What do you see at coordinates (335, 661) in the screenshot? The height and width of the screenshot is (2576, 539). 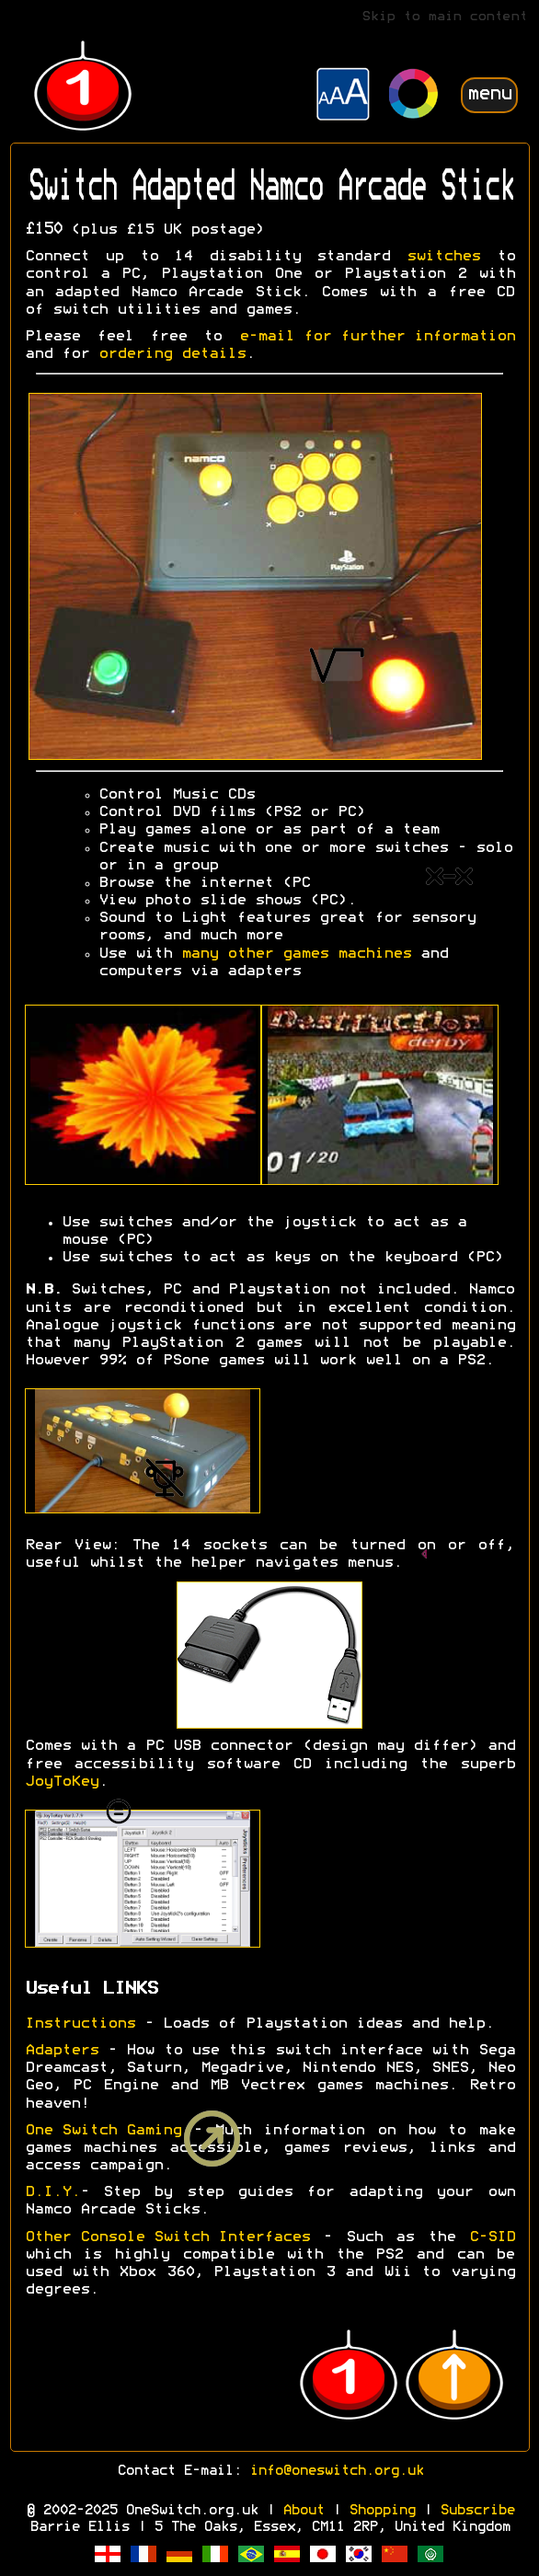 I see `calculate square root` at bounding box center [335, 661].